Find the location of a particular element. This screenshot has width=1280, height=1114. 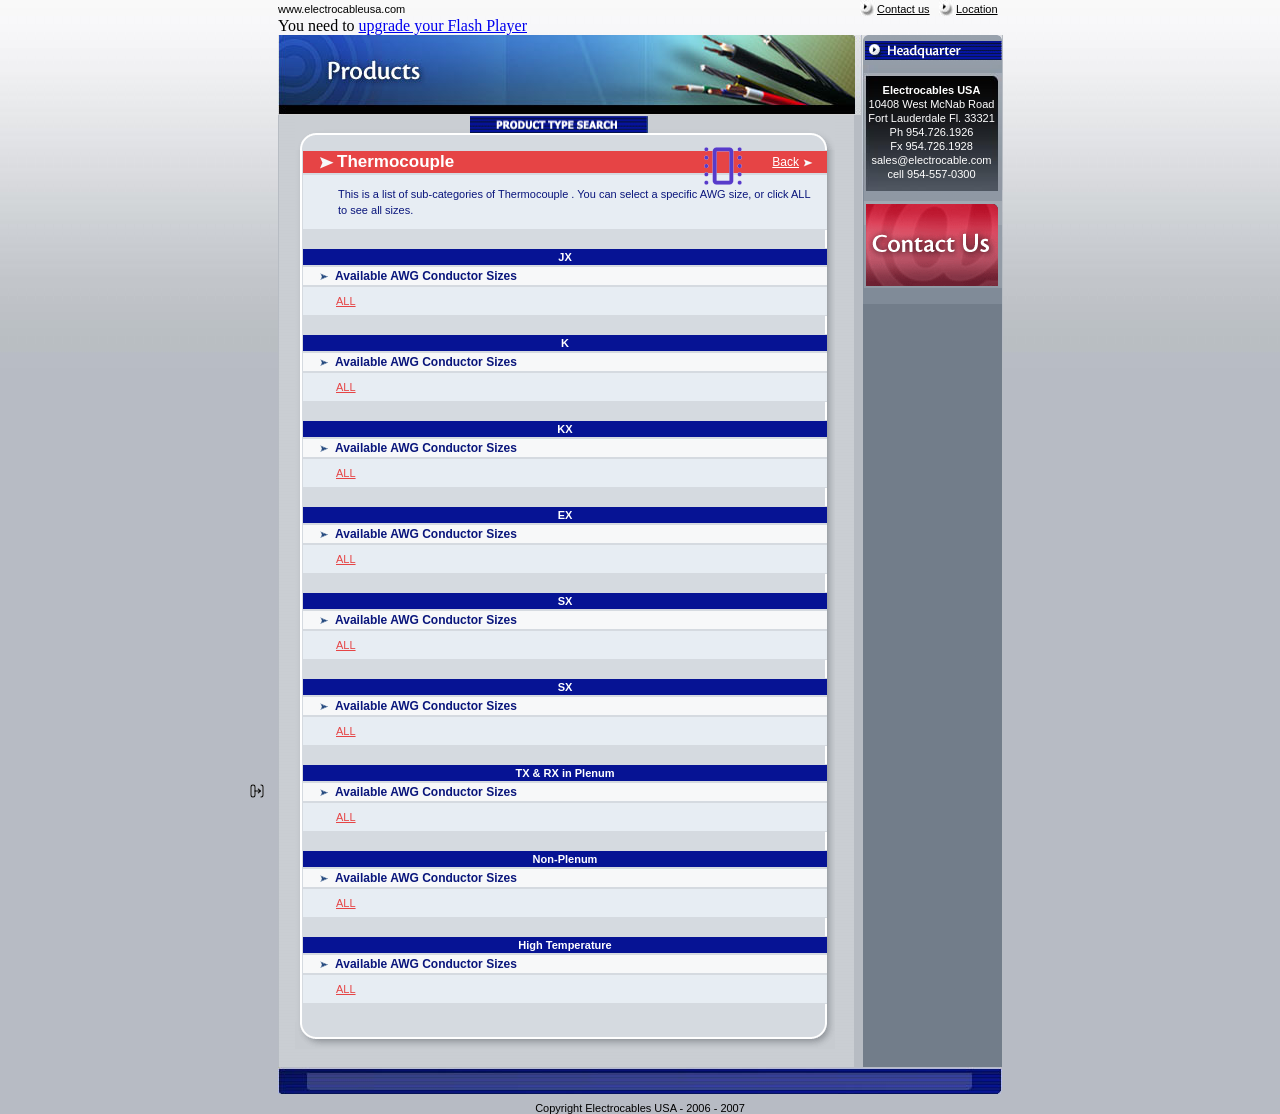

view container or box element is located at coordinates (723, 166).